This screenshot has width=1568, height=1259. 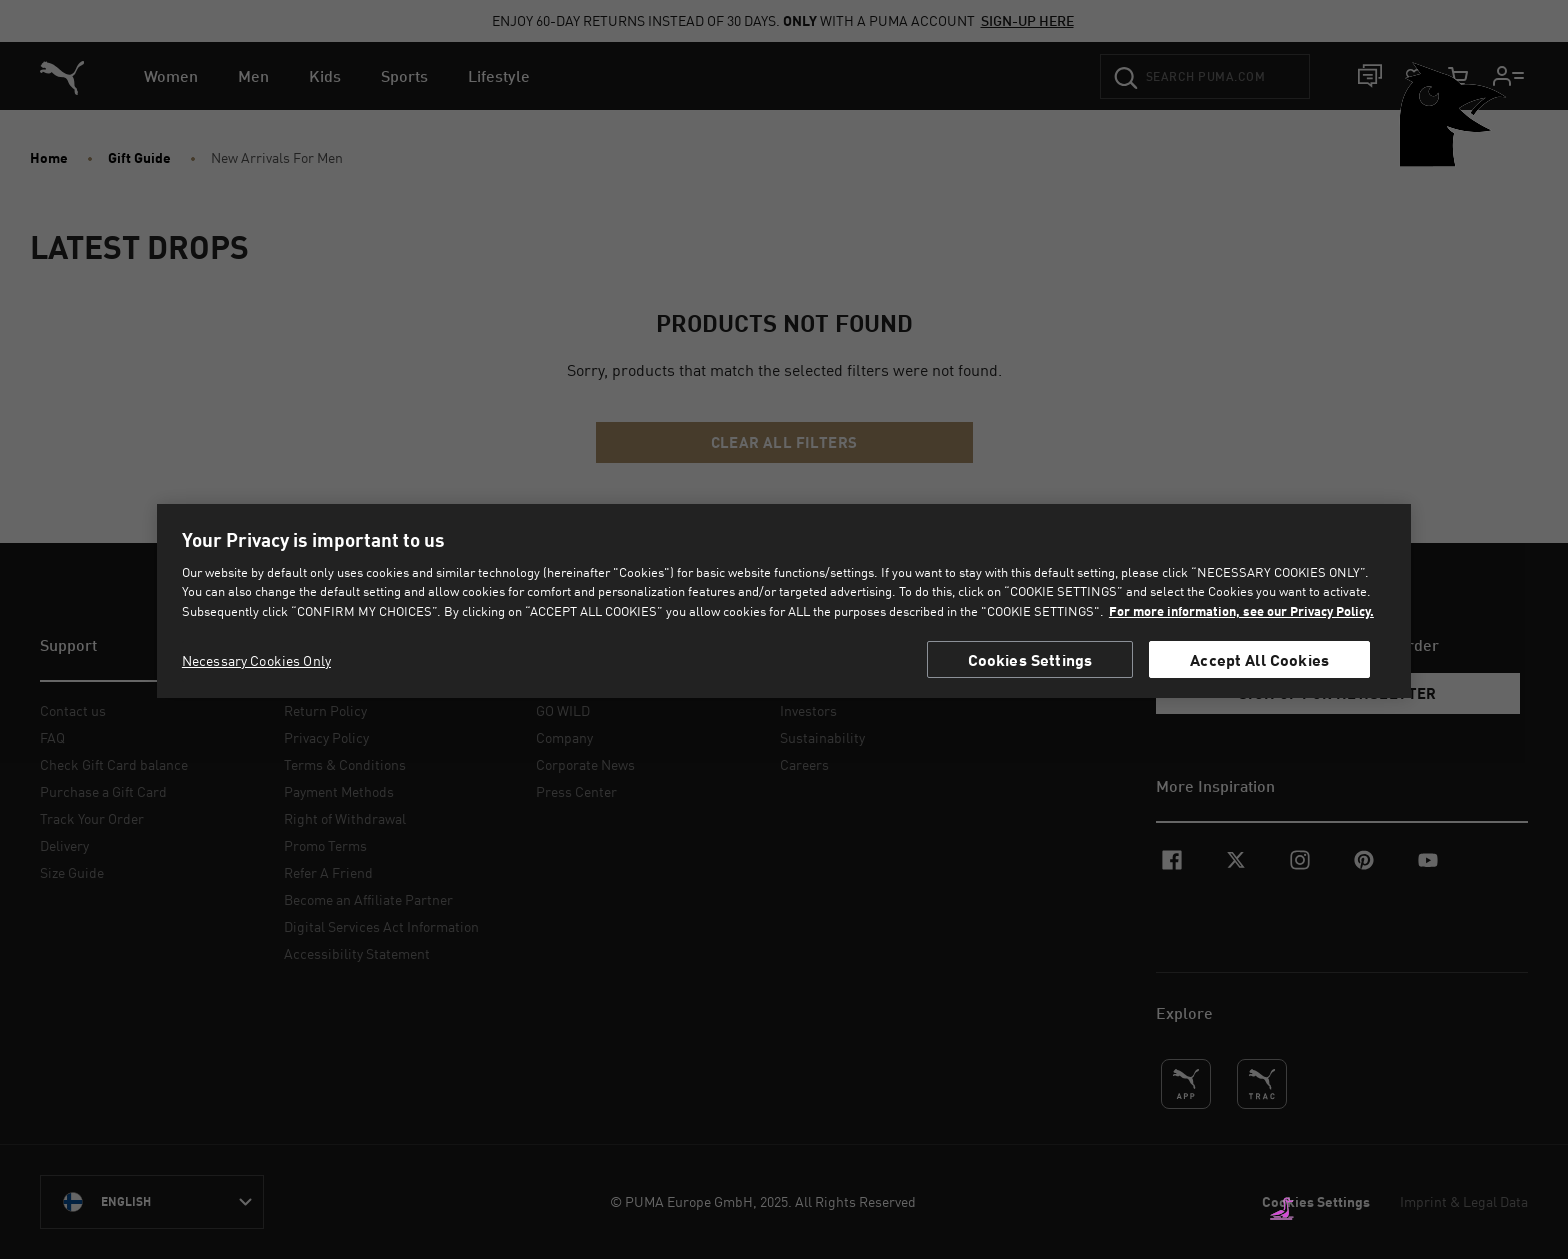 What do you see at coordinates (1452, 113) in the screenshot?
I see `share to twitter` at bounding box center [1452, 113].